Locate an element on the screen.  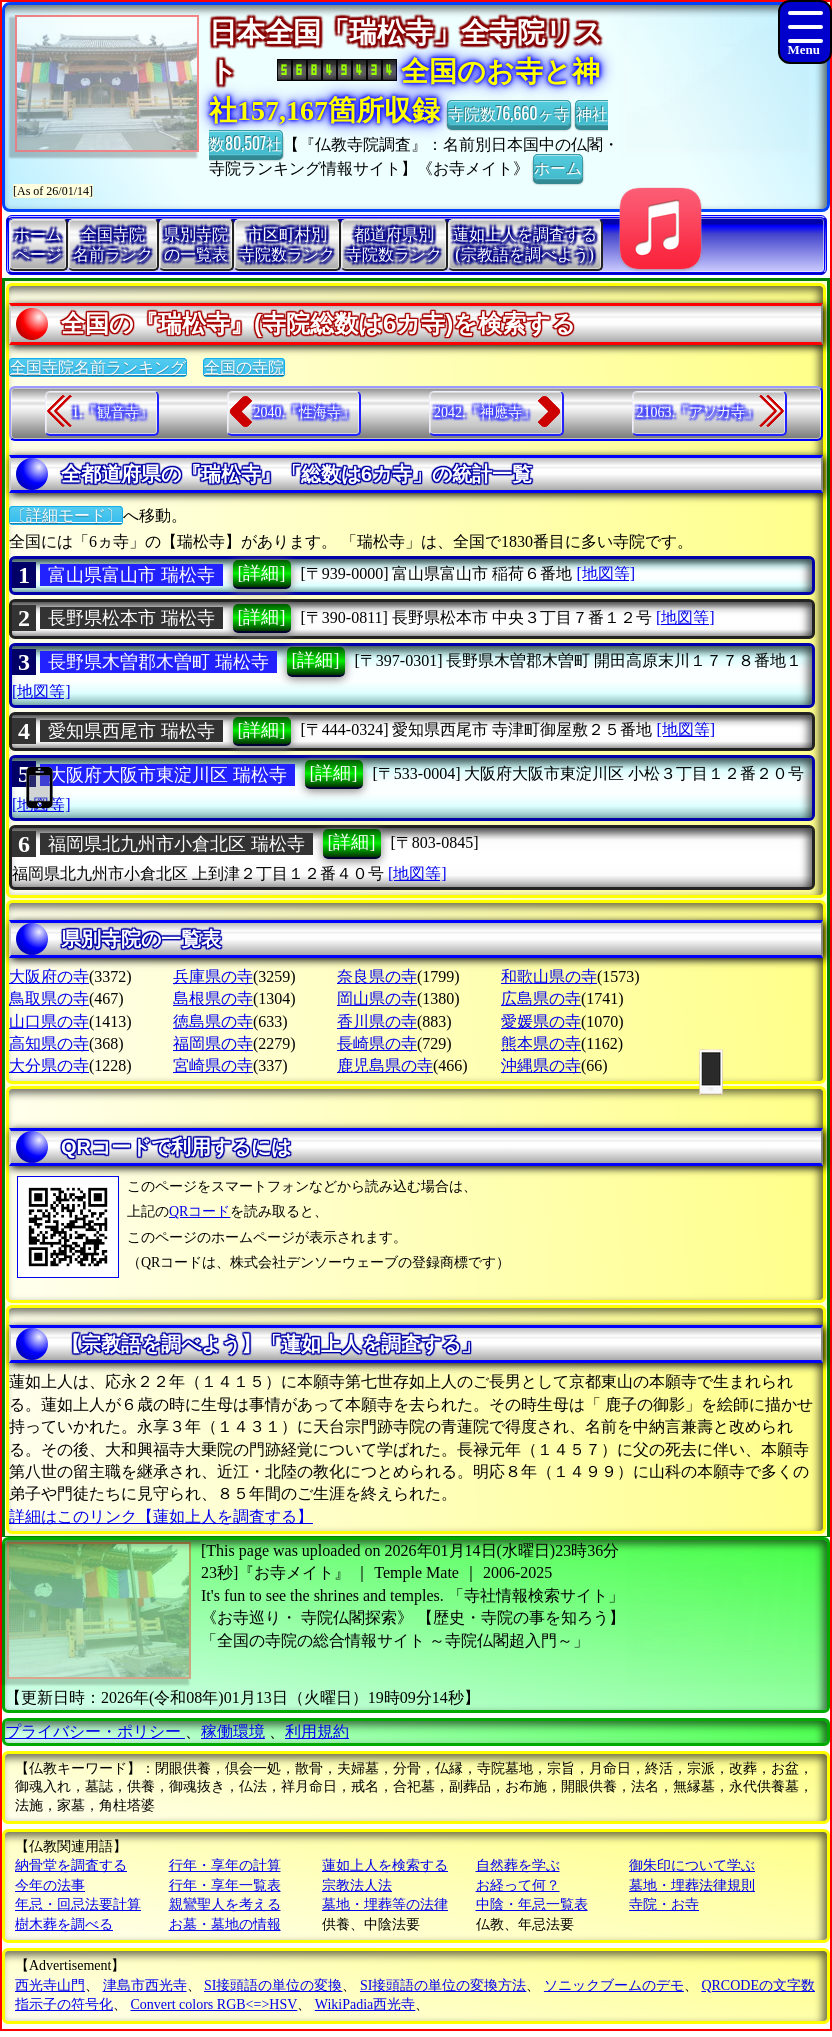
iPod nano device connected is located at coordinates (711, 1072).